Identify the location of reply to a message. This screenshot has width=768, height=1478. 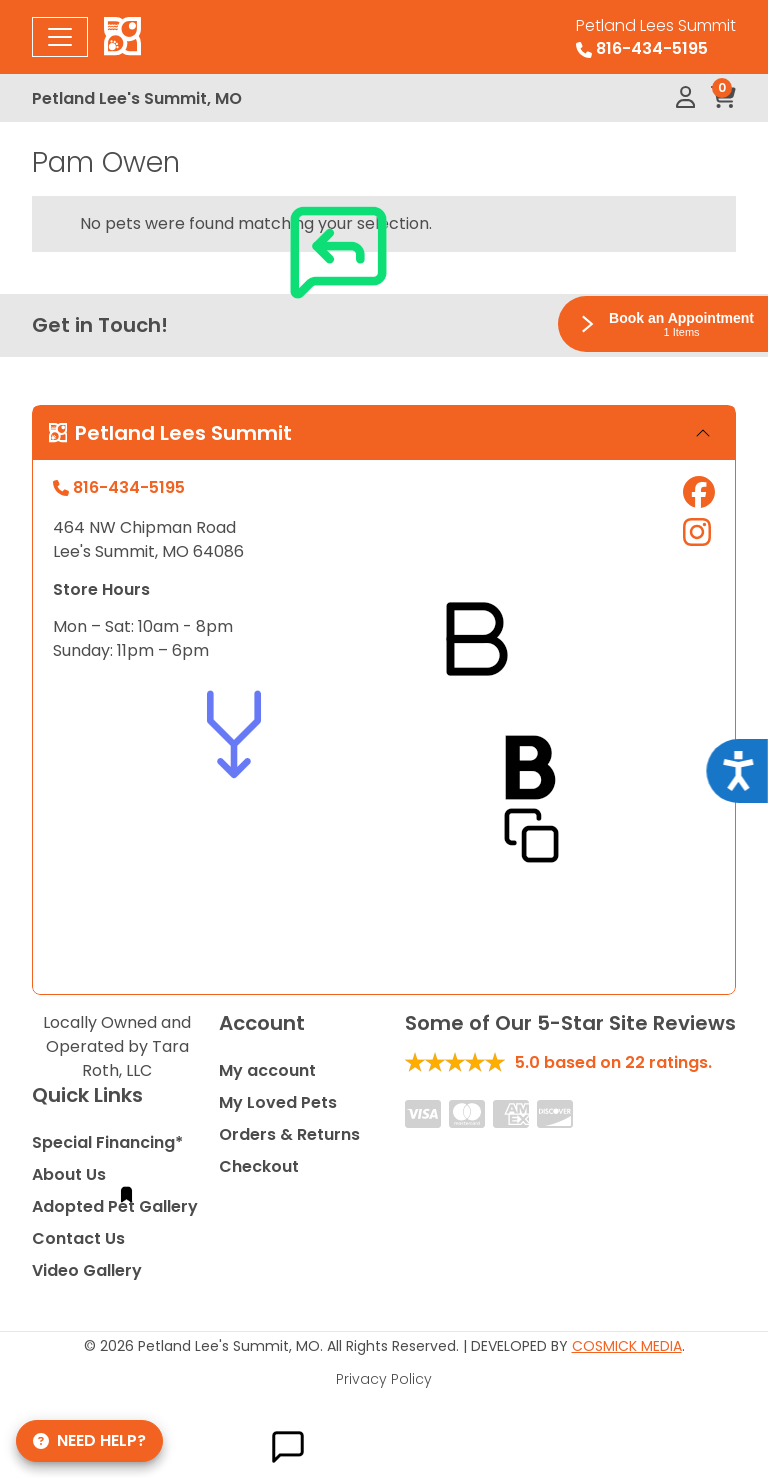
(338, 250).